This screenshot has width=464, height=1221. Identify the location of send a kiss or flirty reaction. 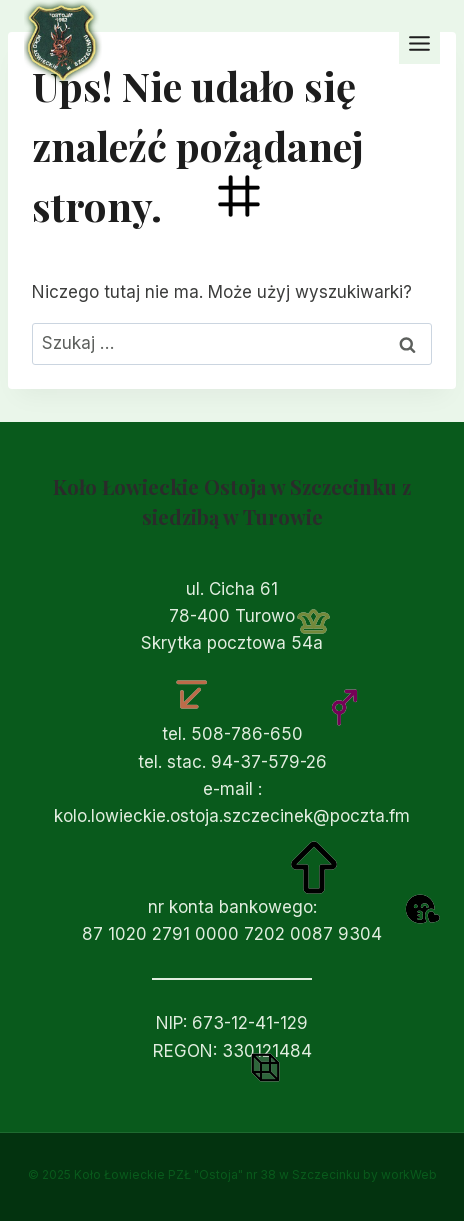
(422, 909).